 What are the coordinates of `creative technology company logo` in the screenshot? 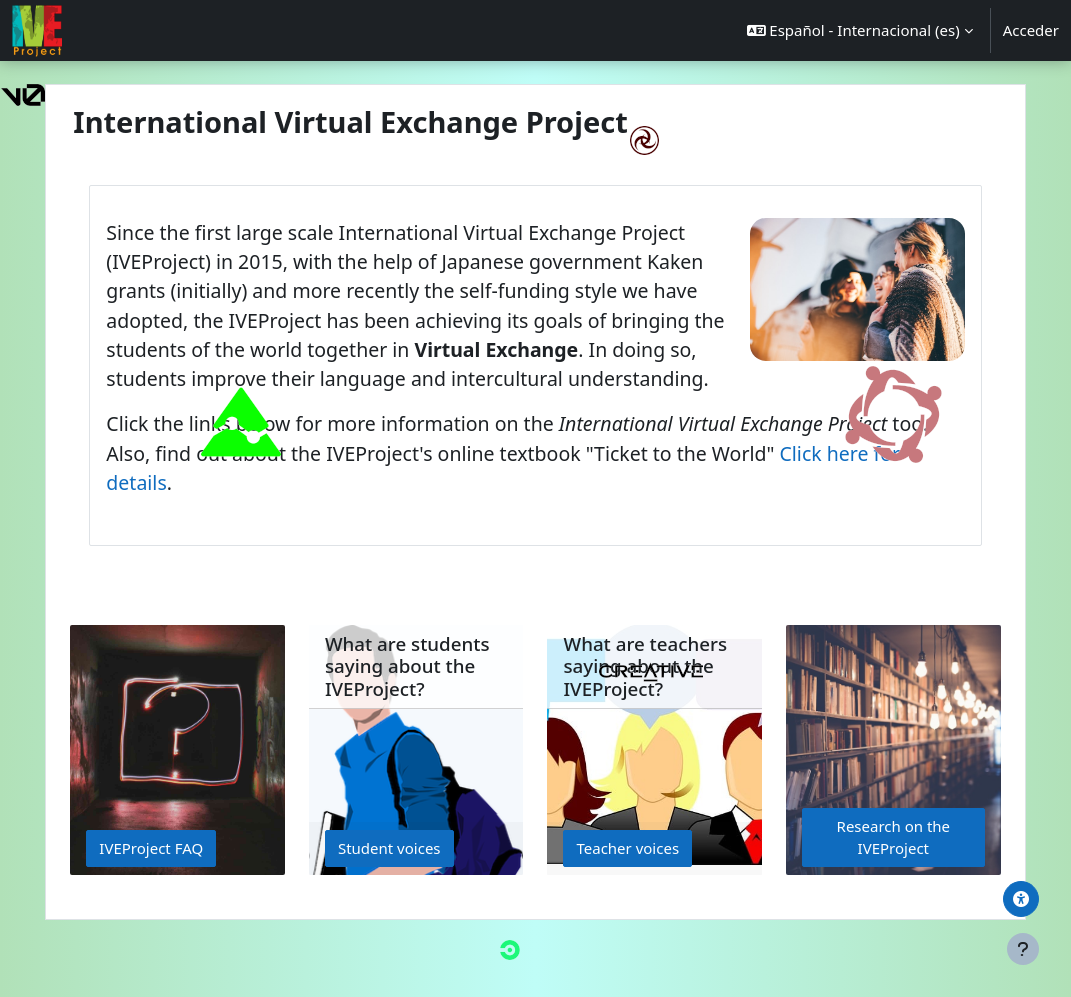 It's located at (651, 672).